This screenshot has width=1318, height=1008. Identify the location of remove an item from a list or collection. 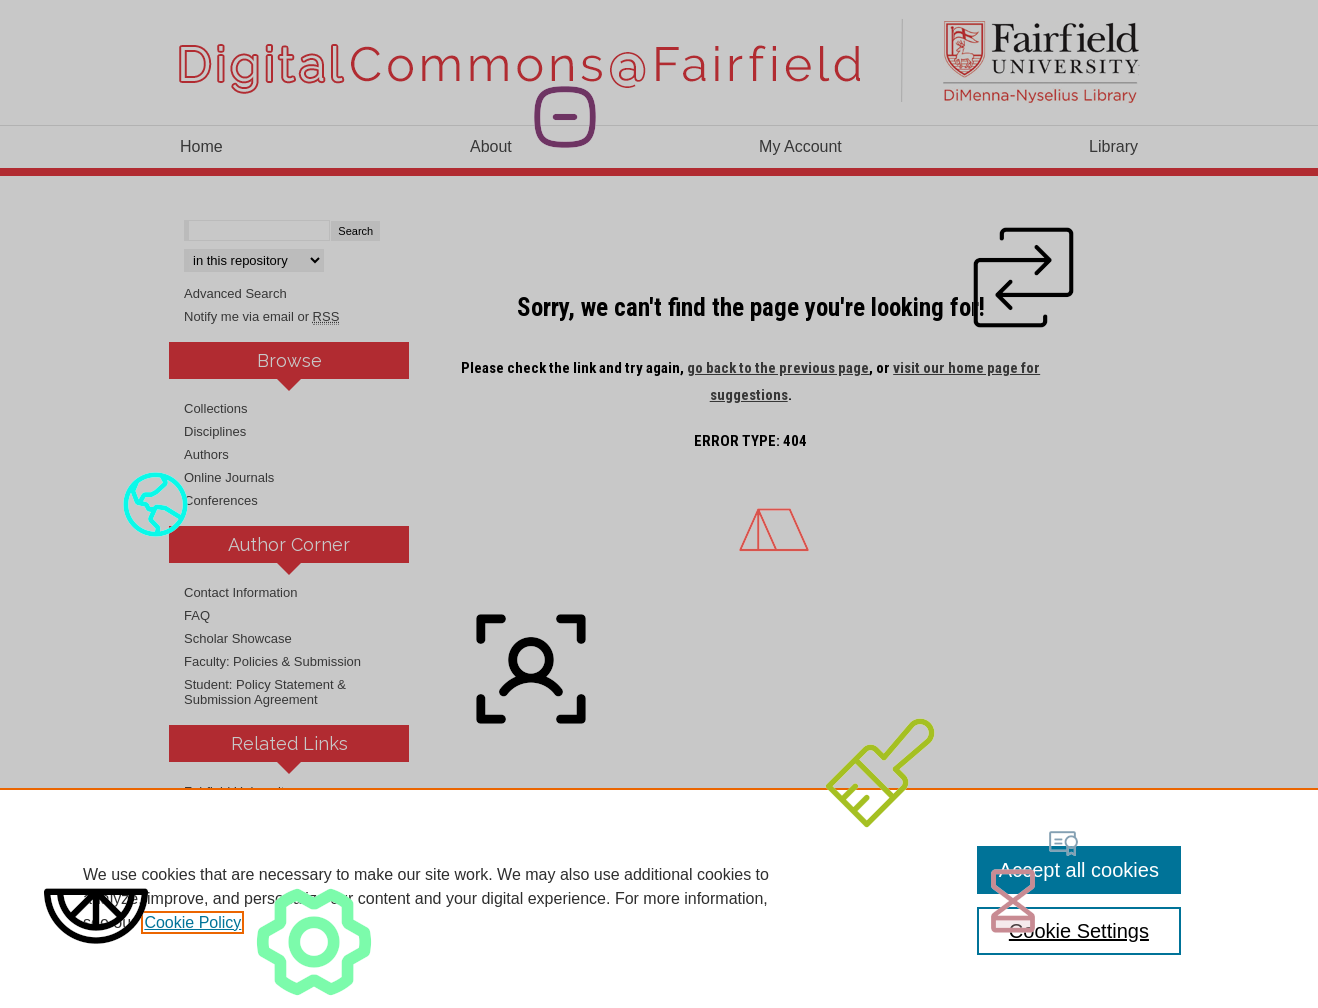
(565, 117).